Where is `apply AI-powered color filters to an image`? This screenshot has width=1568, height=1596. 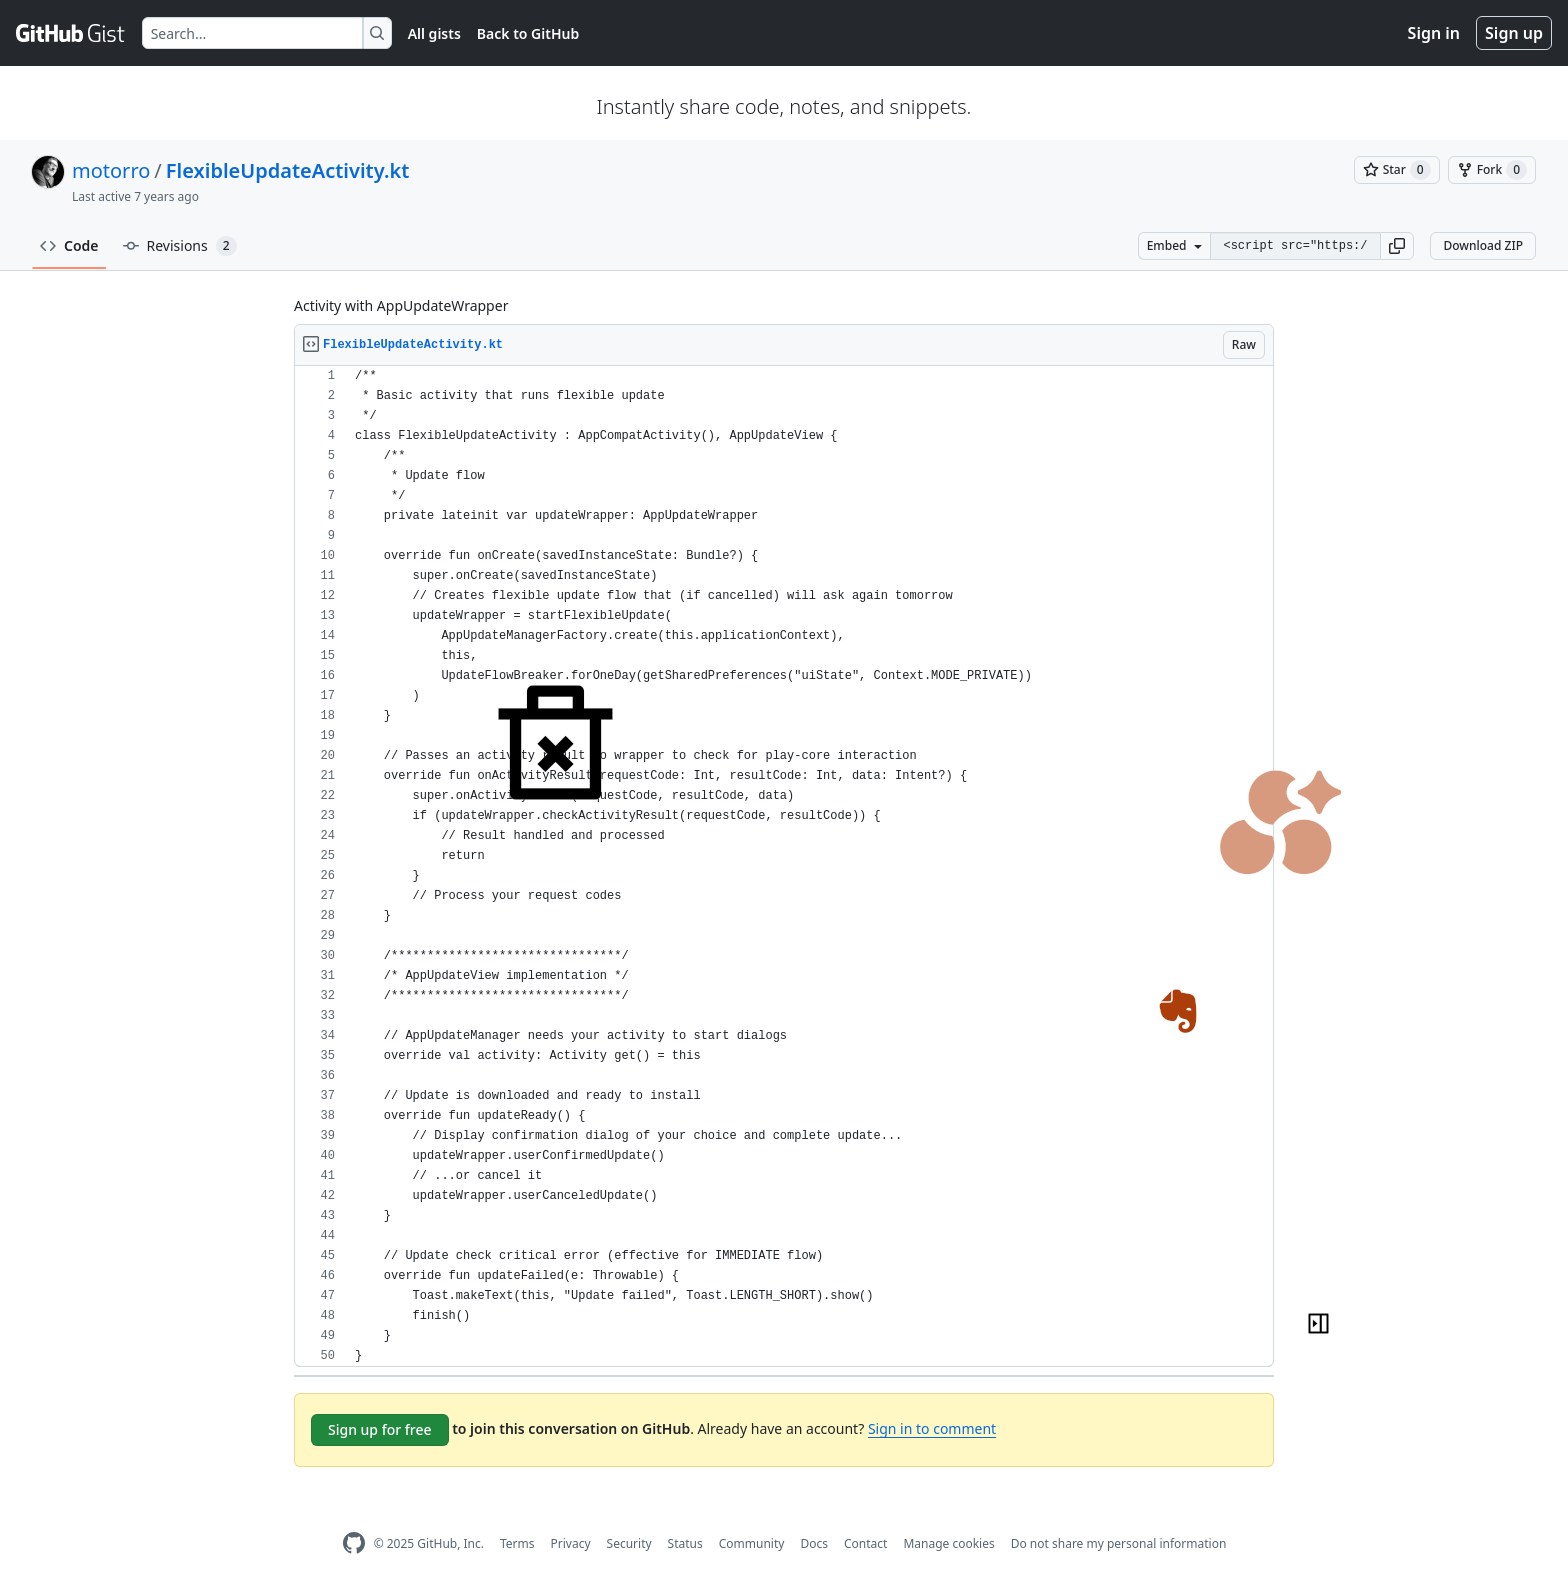
apply AI-powered color filters to an image is located at coordinates (1278, 830).